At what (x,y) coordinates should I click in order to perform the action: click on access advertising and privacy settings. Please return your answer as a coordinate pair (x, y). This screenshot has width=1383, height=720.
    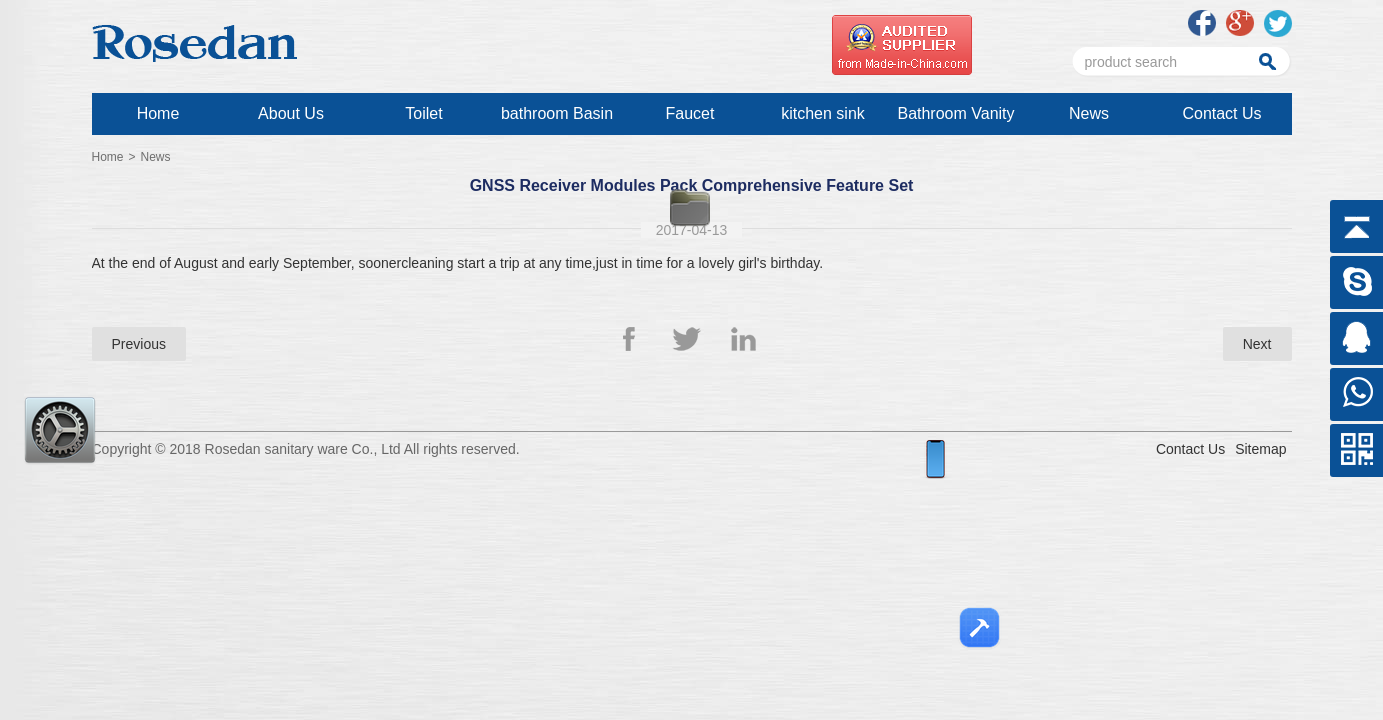
    Looking at the image, I should click on (60, 430).